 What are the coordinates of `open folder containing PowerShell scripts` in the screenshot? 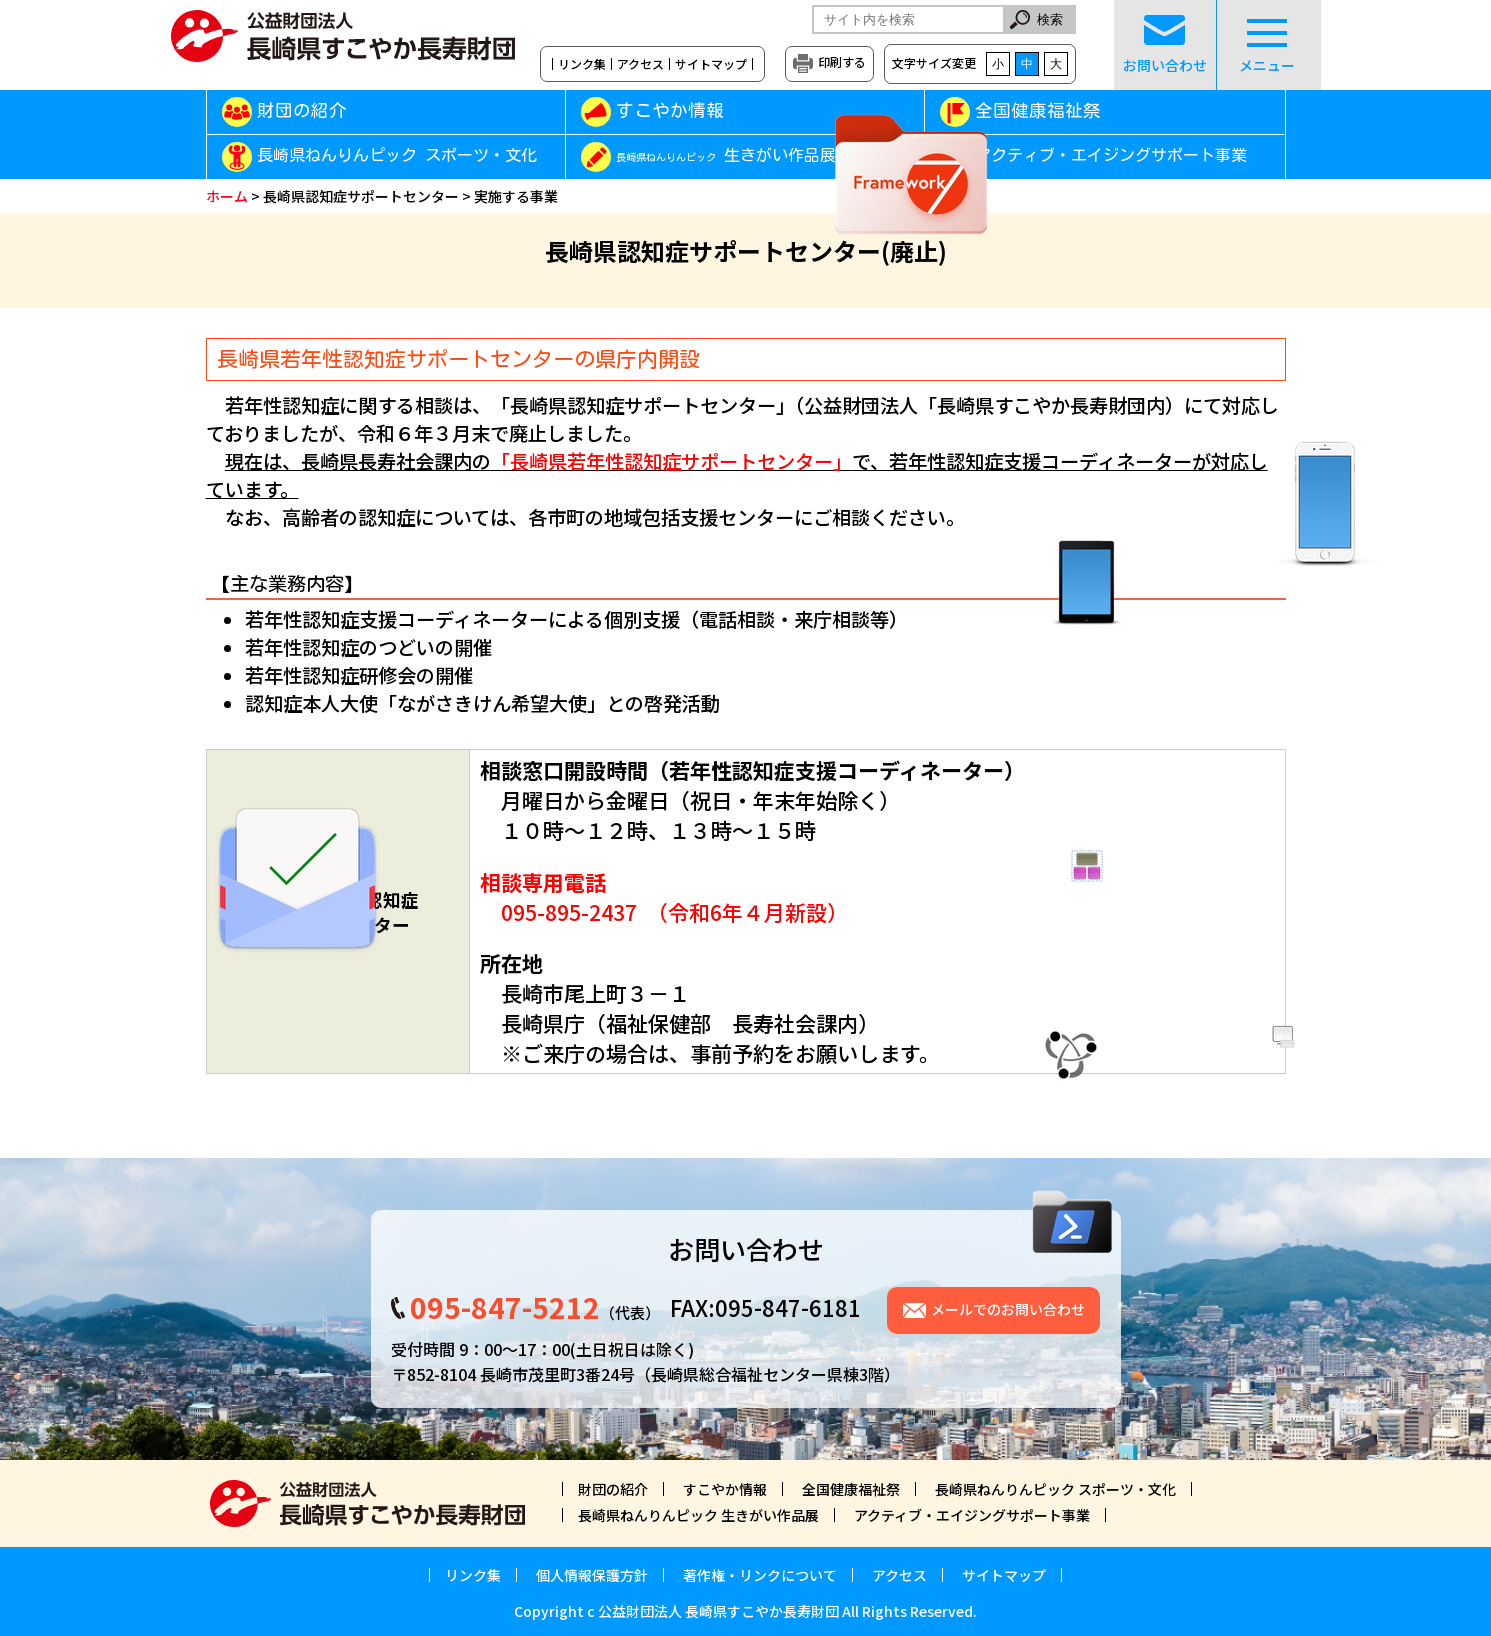 It's located at (1072, 1224).